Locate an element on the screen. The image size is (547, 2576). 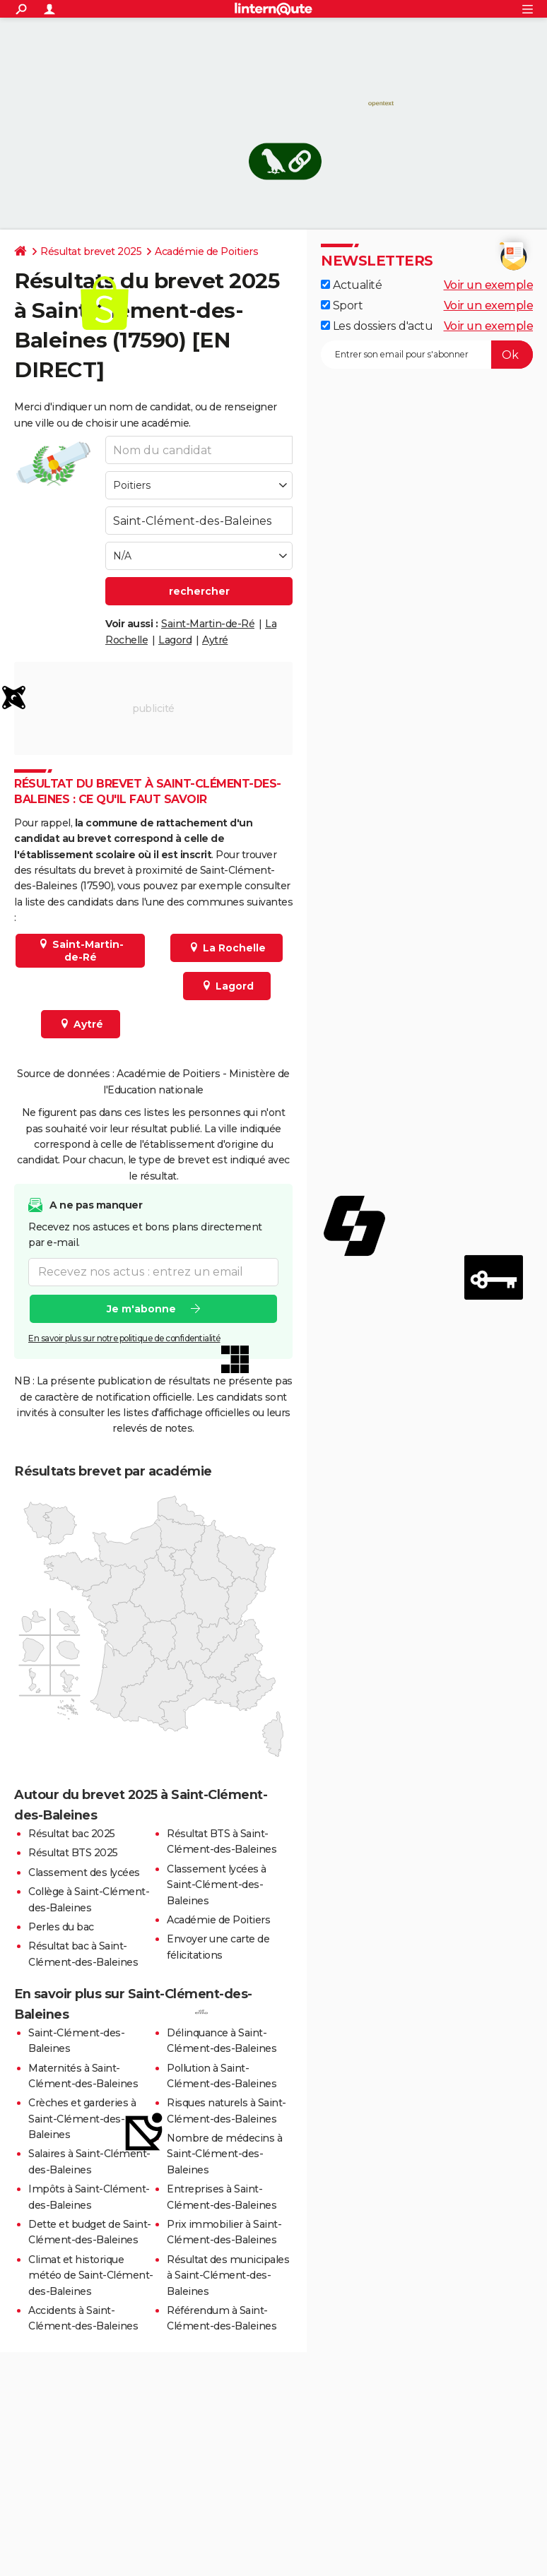
OpenText company logo is located at coordinates (381, 104).